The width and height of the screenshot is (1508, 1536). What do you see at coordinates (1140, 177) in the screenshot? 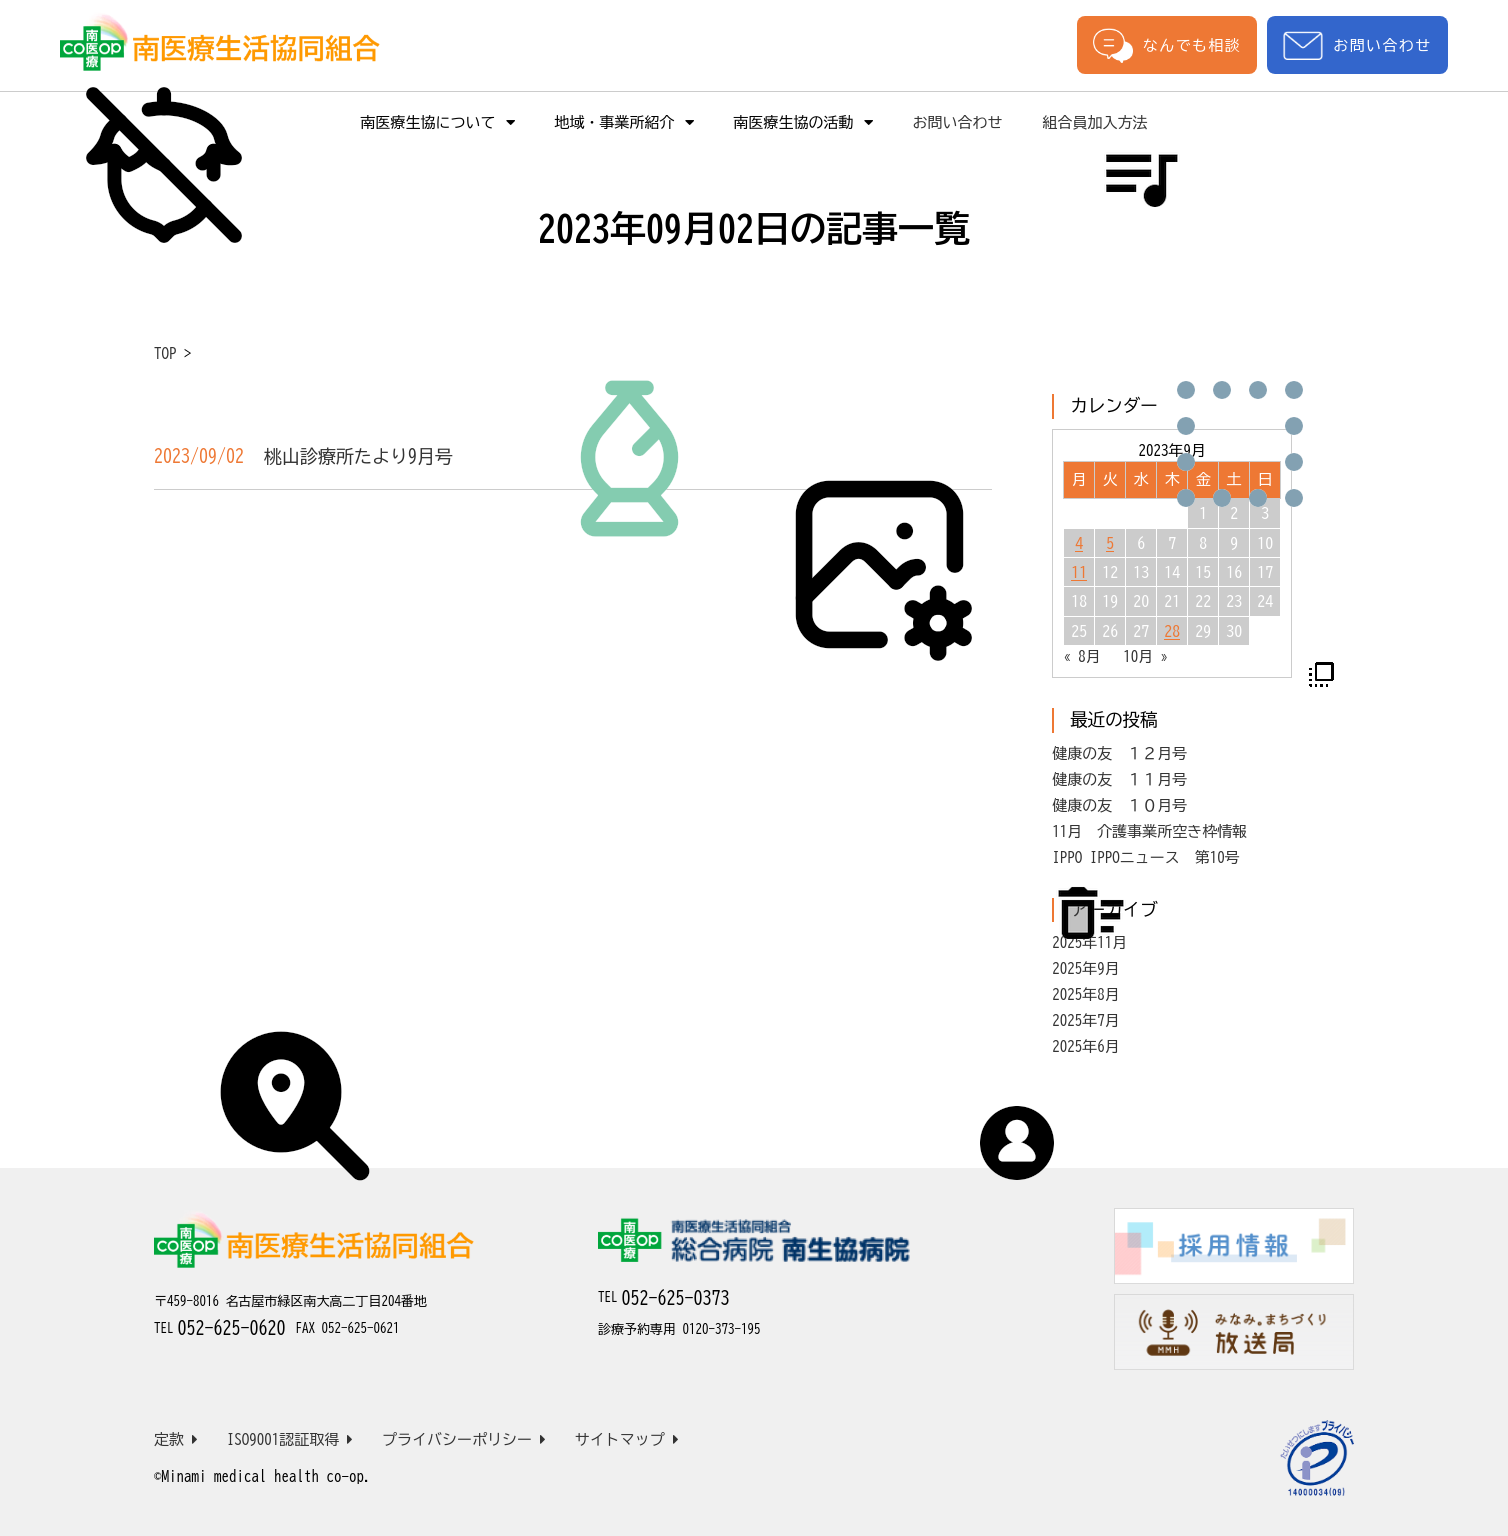
I see `view music queue or playlist` at bounding box center [1140, 177].